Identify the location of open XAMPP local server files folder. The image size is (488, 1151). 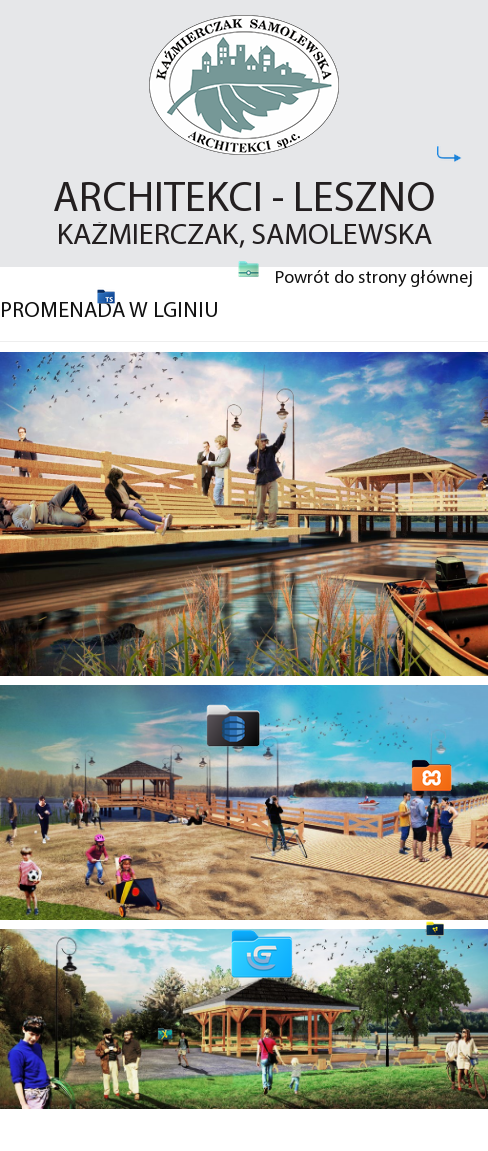
(431, 776).